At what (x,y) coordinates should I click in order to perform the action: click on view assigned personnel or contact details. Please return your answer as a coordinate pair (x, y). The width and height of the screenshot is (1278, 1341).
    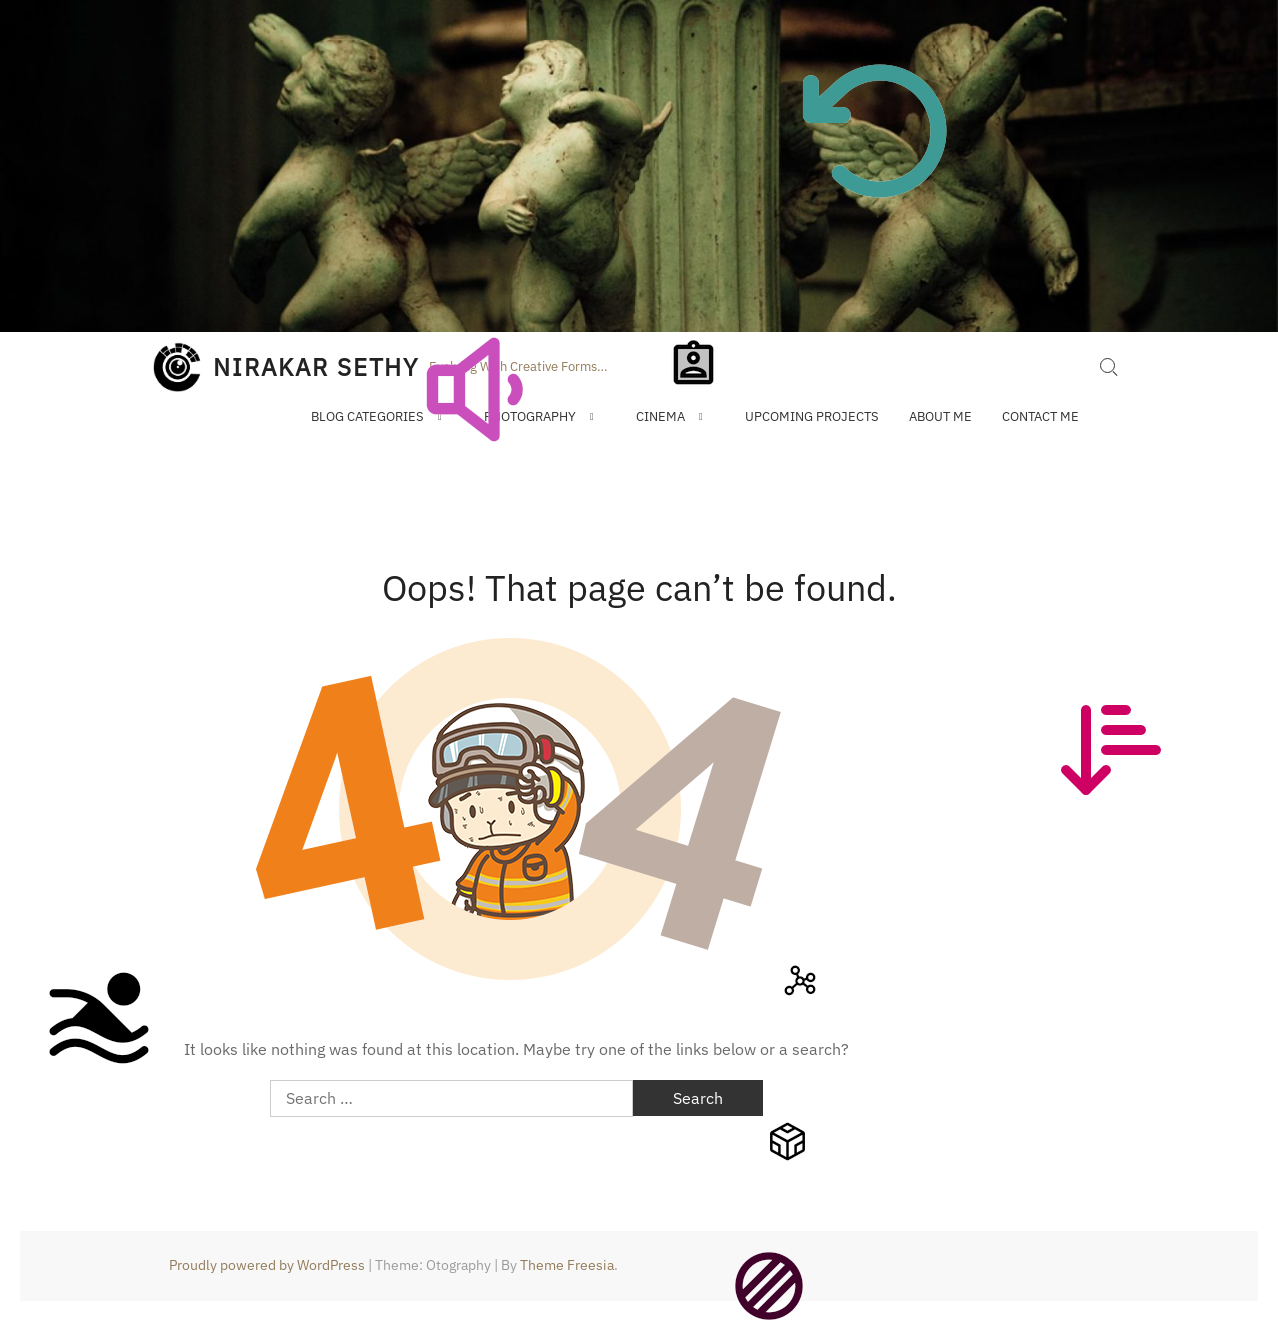
    Looking at the image, I should click on (693, 364).